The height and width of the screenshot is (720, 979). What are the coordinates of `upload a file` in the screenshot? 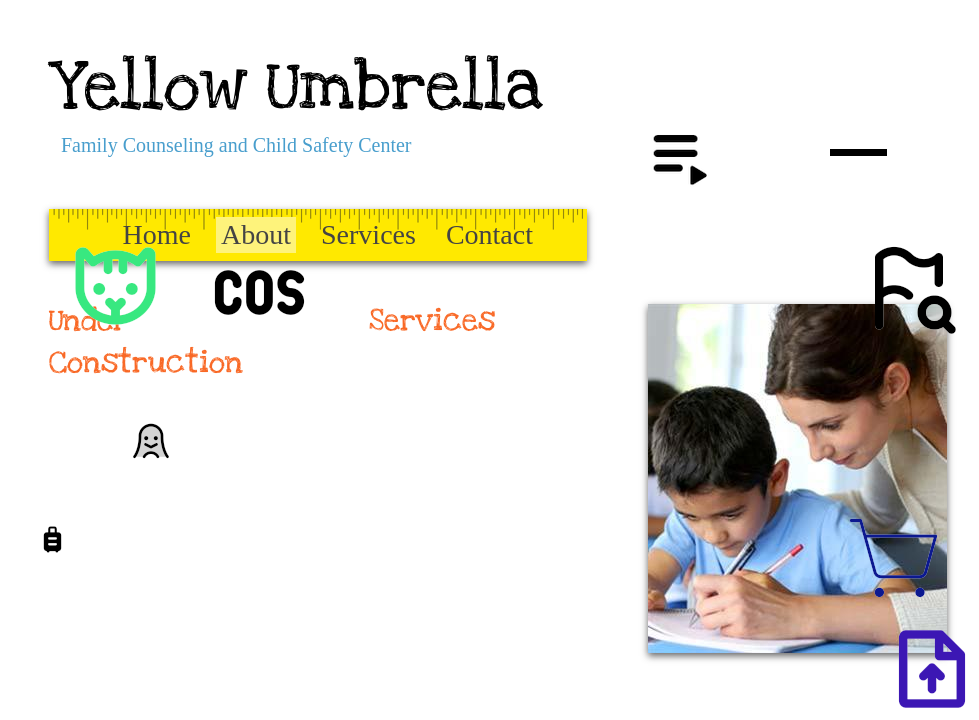 It's located at (932, 669).